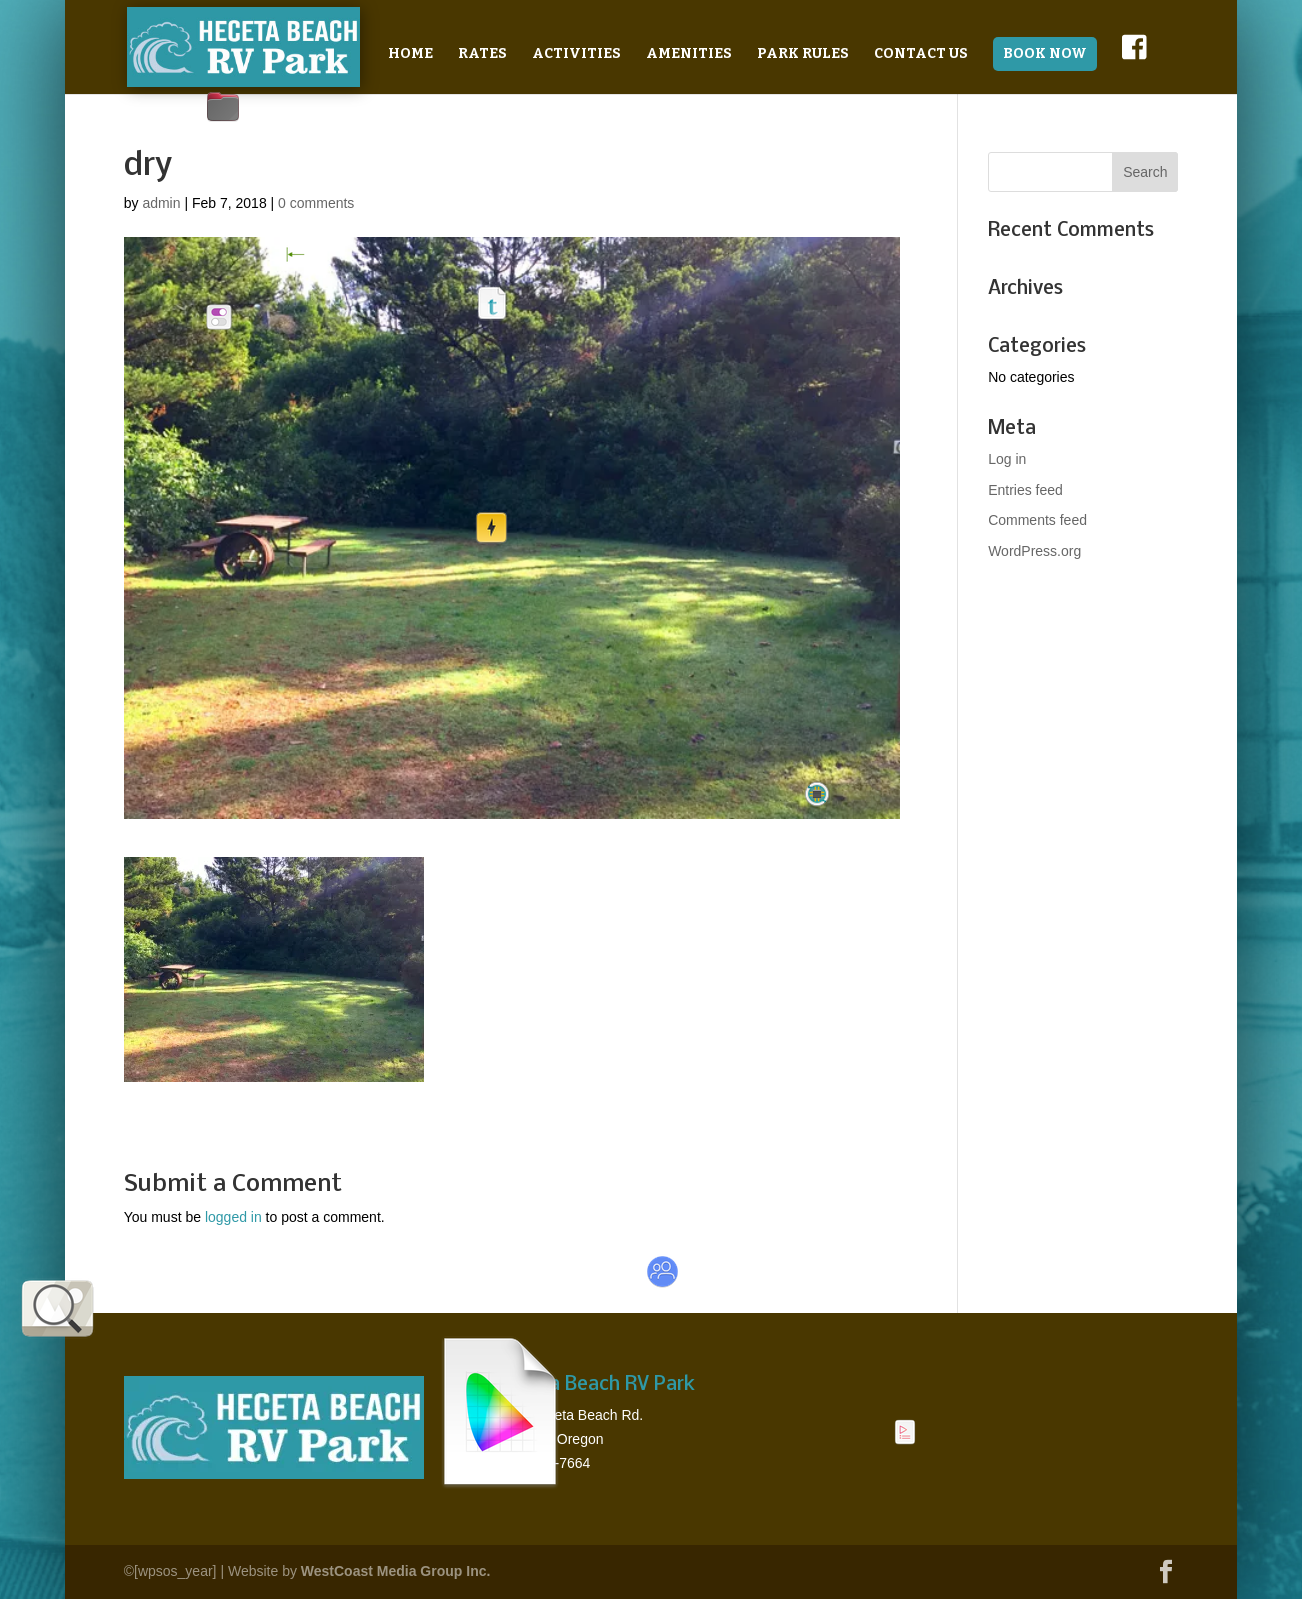 The height and width of the screenshot is (1599, 1302). I want to click on access power management settings, so click(491, 527).